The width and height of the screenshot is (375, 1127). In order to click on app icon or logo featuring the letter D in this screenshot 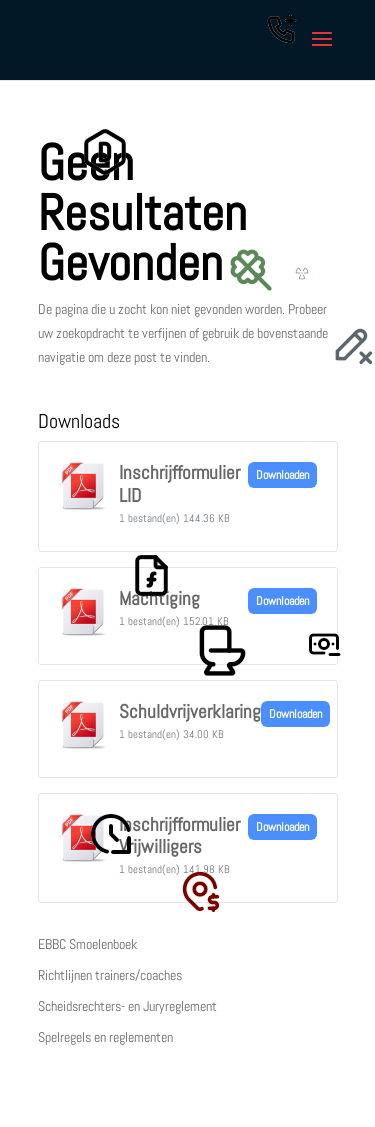, I will do `click(105, 152)`.